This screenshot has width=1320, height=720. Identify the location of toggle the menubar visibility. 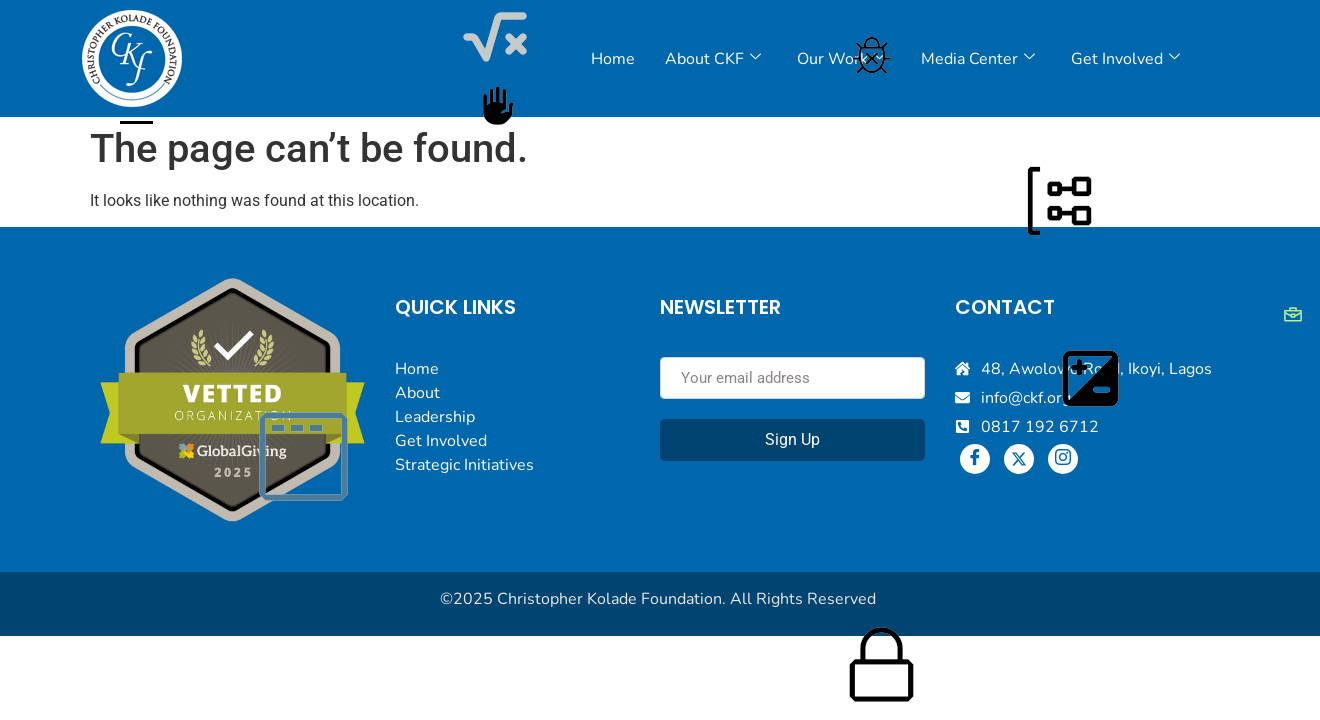
(303, 456).